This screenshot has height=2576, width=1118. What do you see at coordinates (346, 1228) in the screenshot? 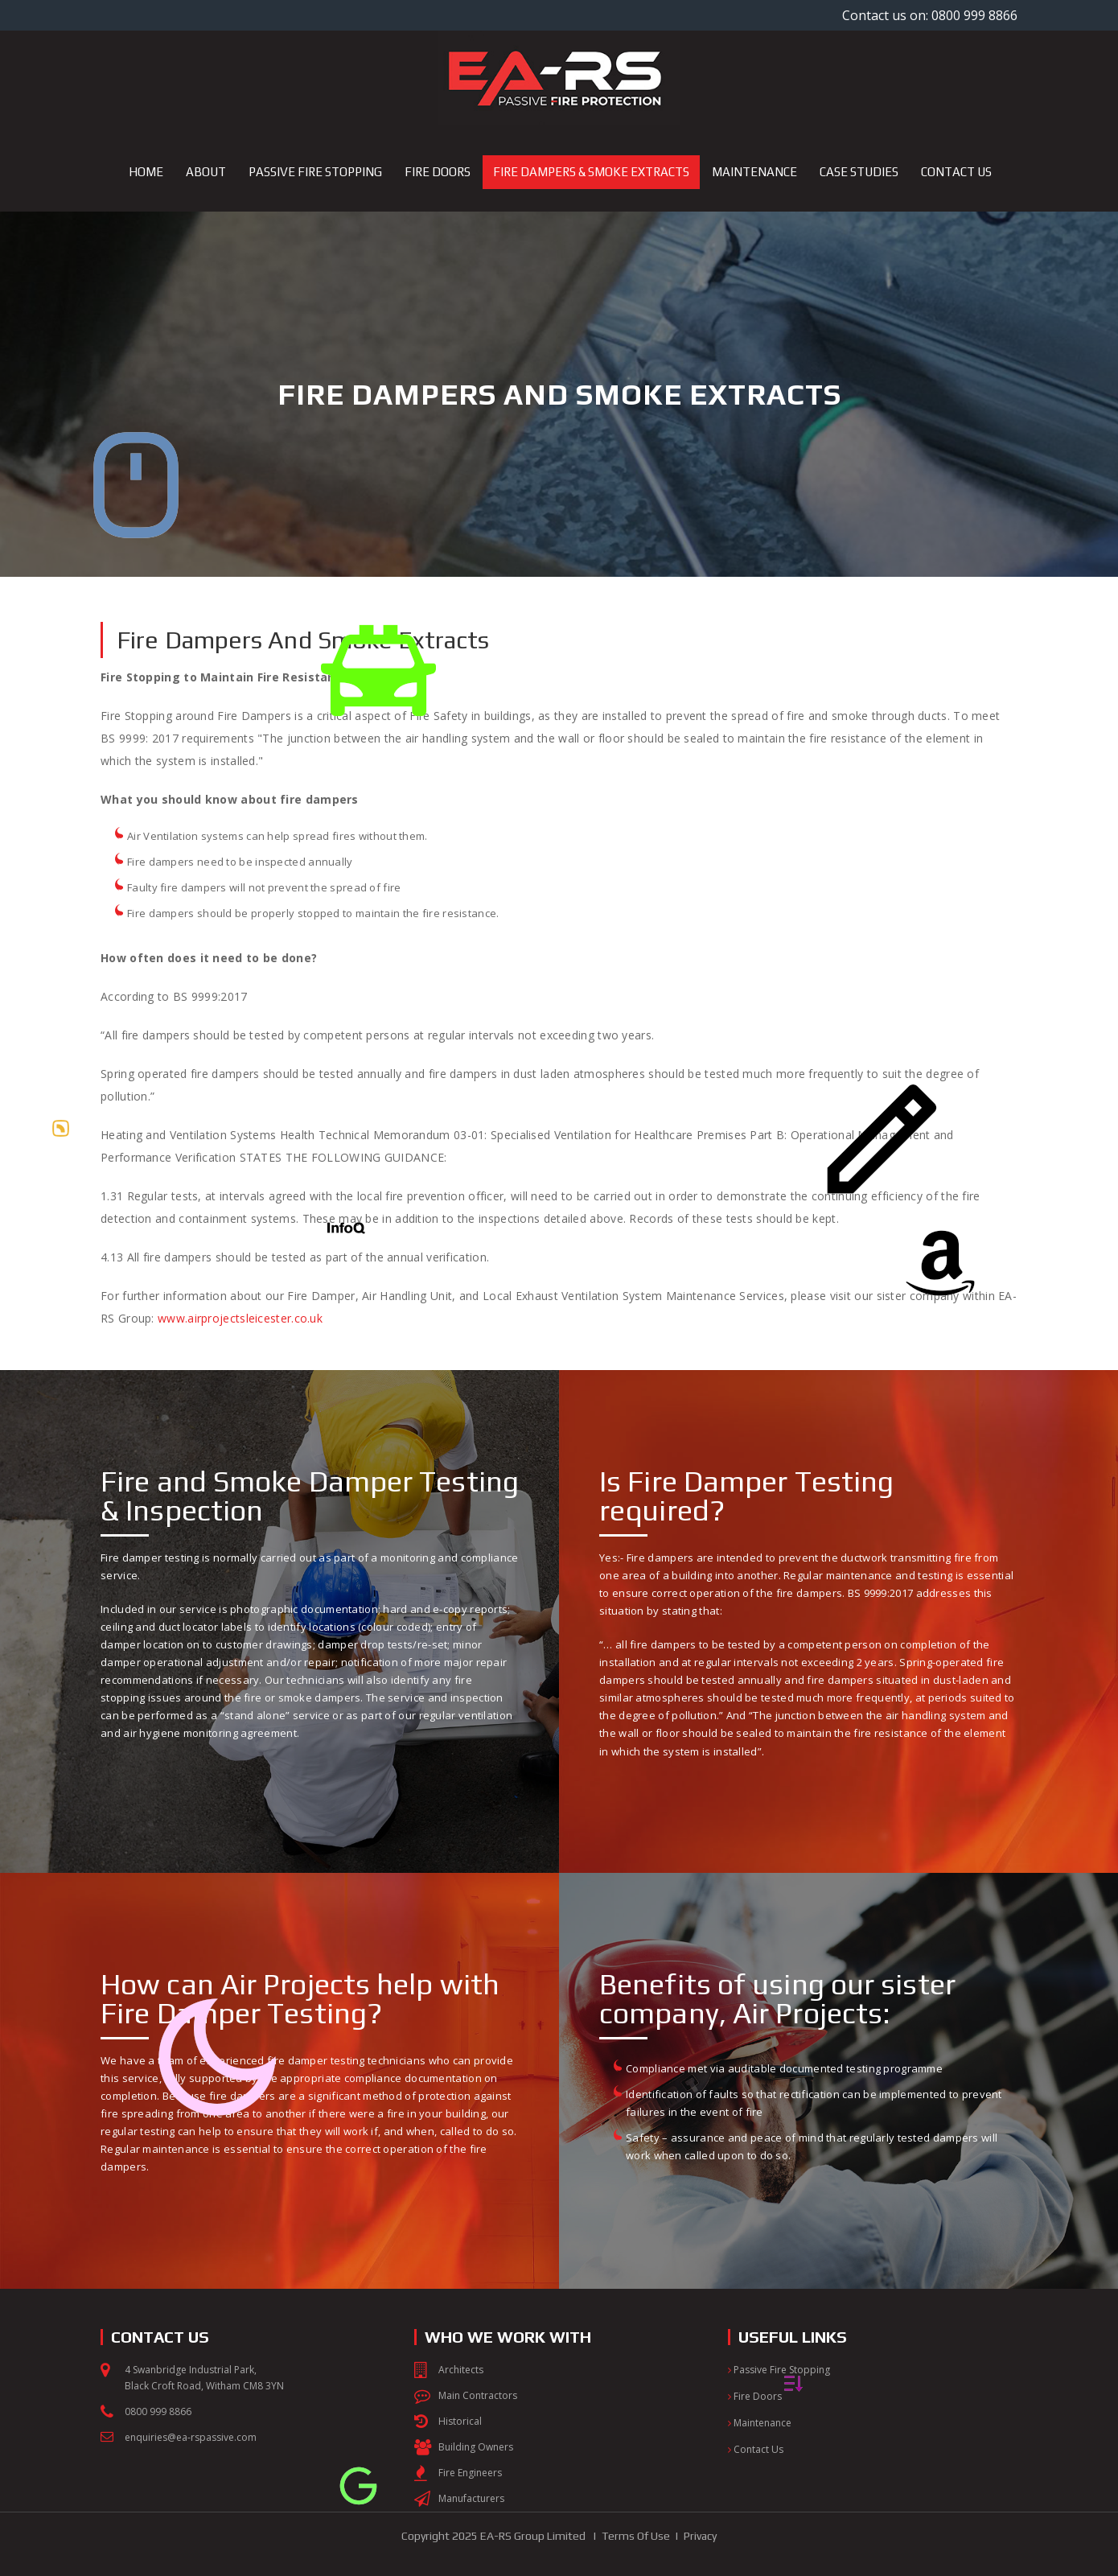
I see `visit the InfoQ website` at bounding box center [346, 1228].